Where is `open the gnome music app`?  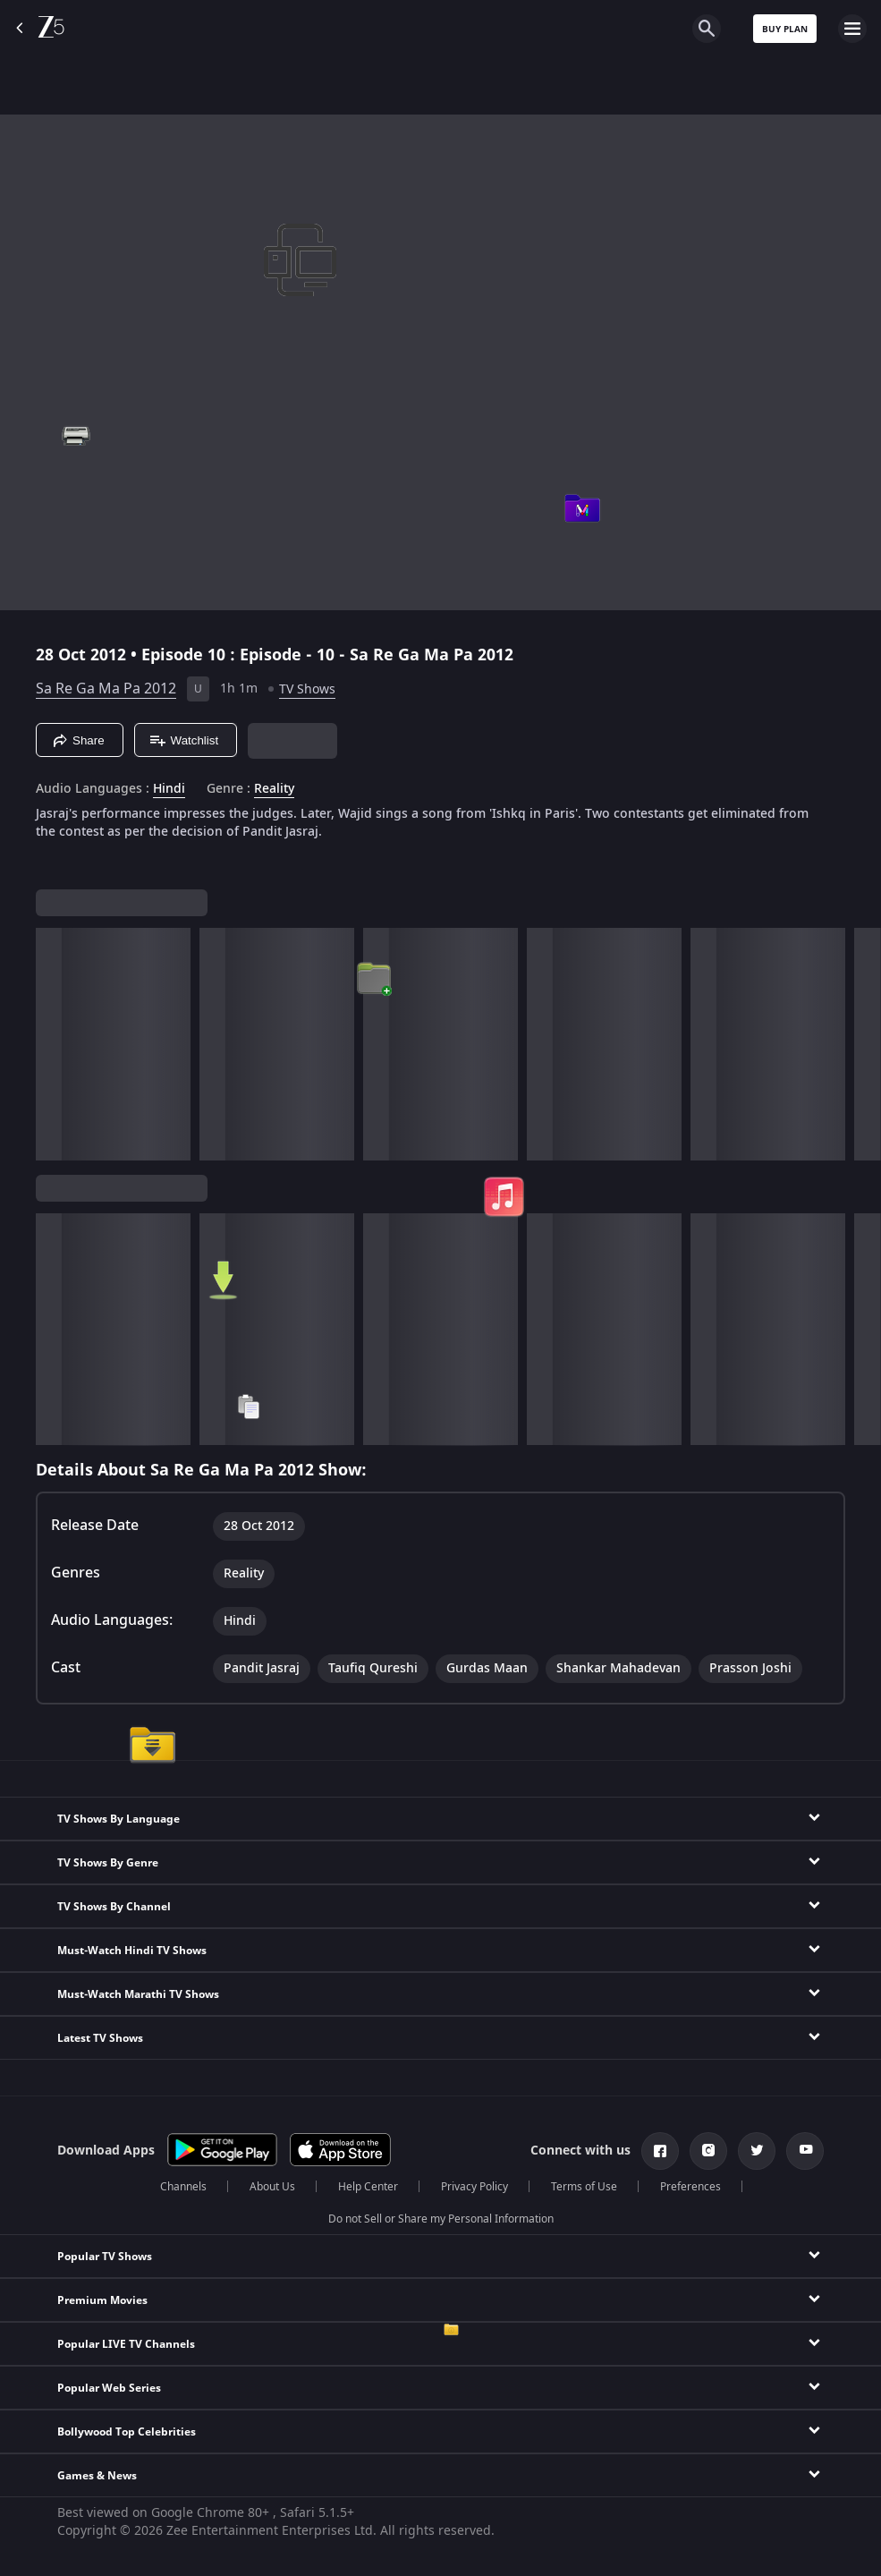
open the gnome music app is located at coordinates (504, 1196).